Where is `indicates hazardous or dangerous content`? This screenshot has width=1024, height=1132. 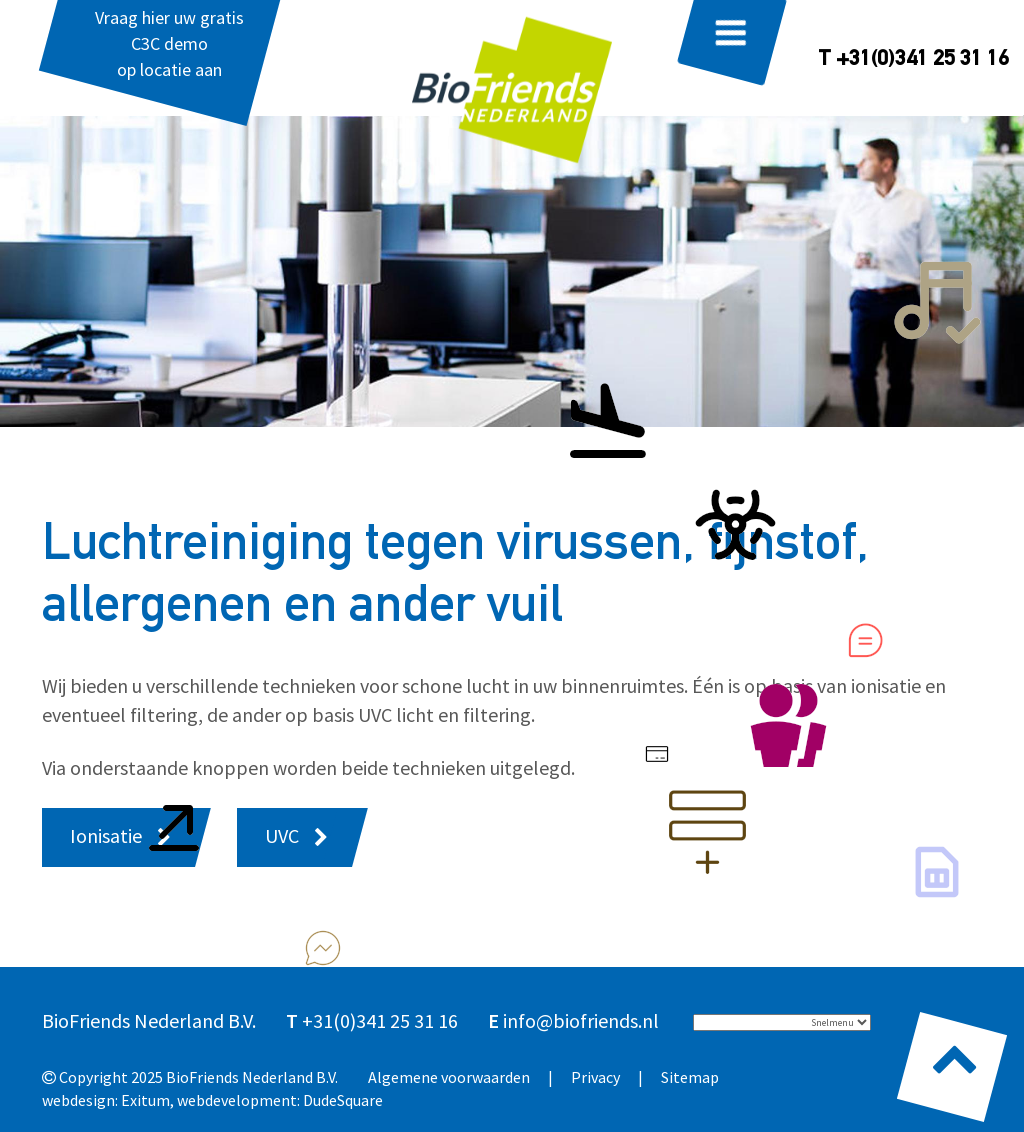
indicates hazardous or dangerous content is located at coordinates (735, 524).